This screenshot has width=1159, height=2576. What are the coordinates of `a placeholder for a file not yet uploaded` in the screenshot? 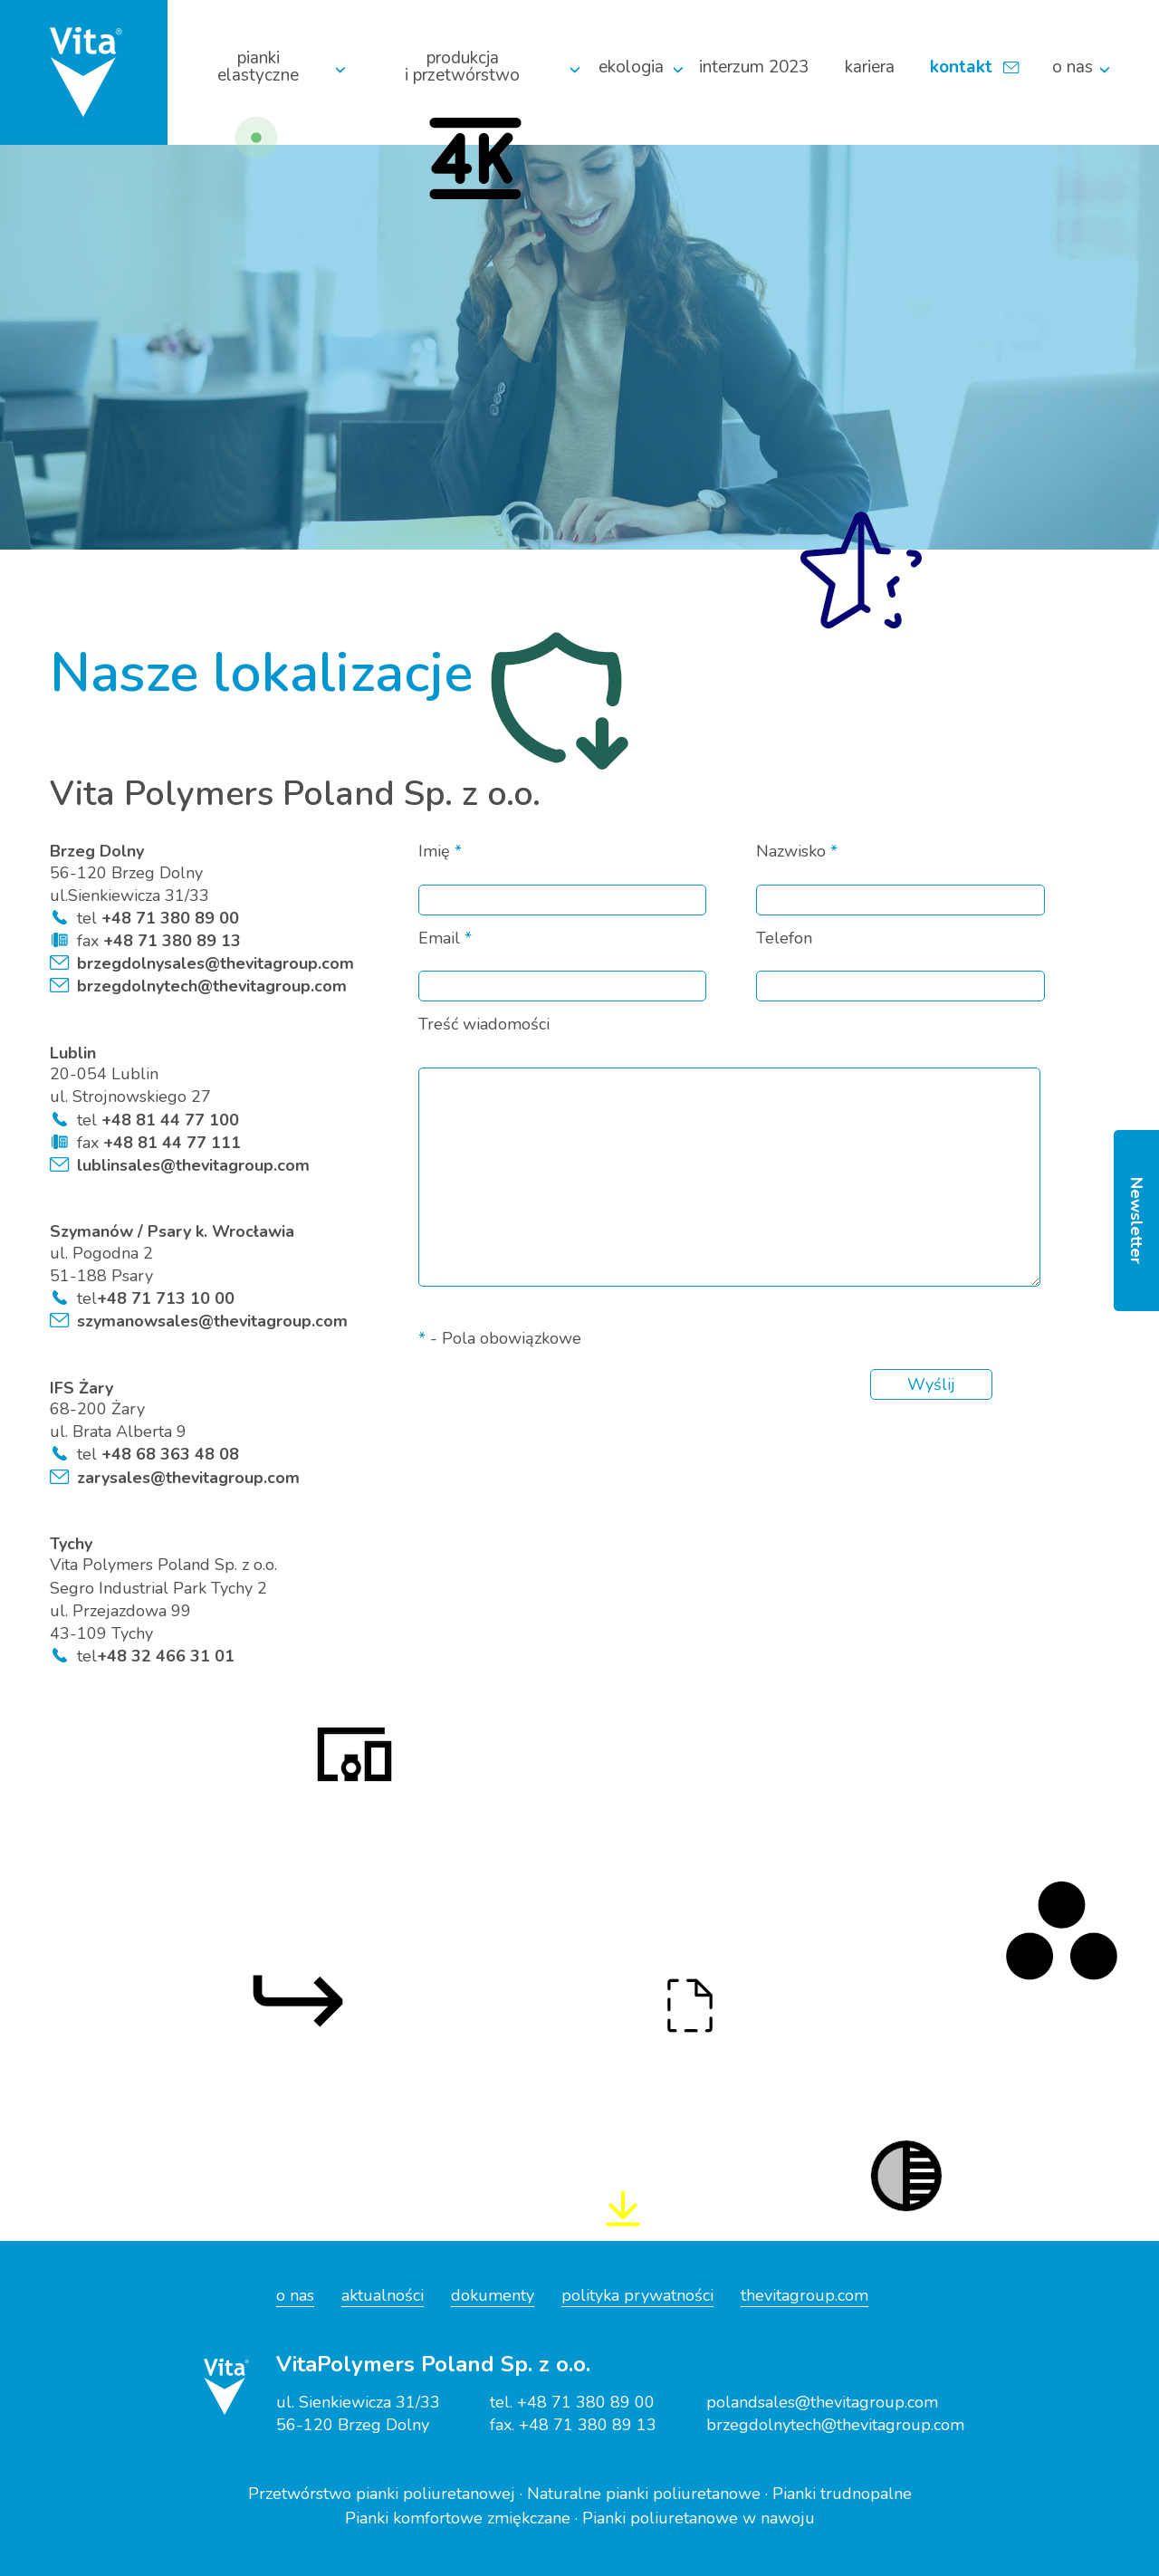 It's located at (690, 2006).